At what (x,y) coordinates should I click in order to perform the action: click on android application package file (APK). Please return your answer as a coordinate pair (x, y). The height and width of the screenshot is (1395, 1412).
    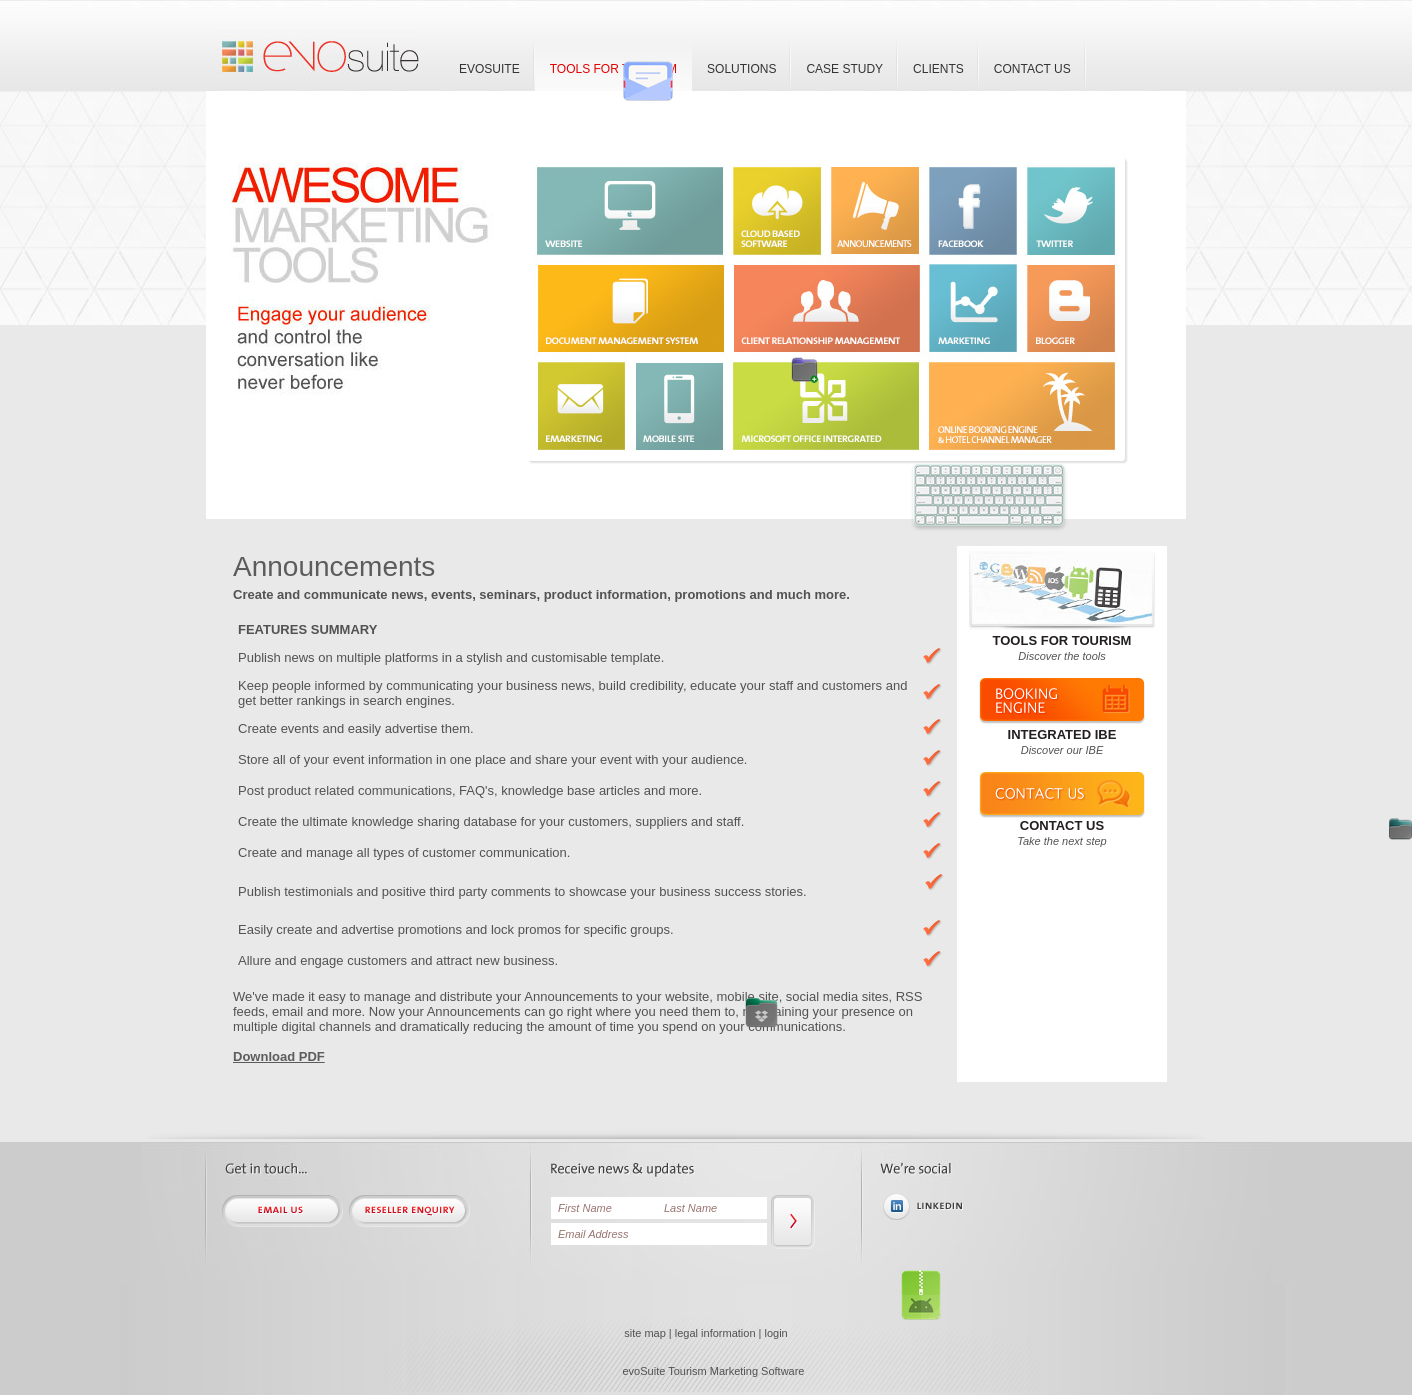
    Looking at the image, I should click on (921, 1295).